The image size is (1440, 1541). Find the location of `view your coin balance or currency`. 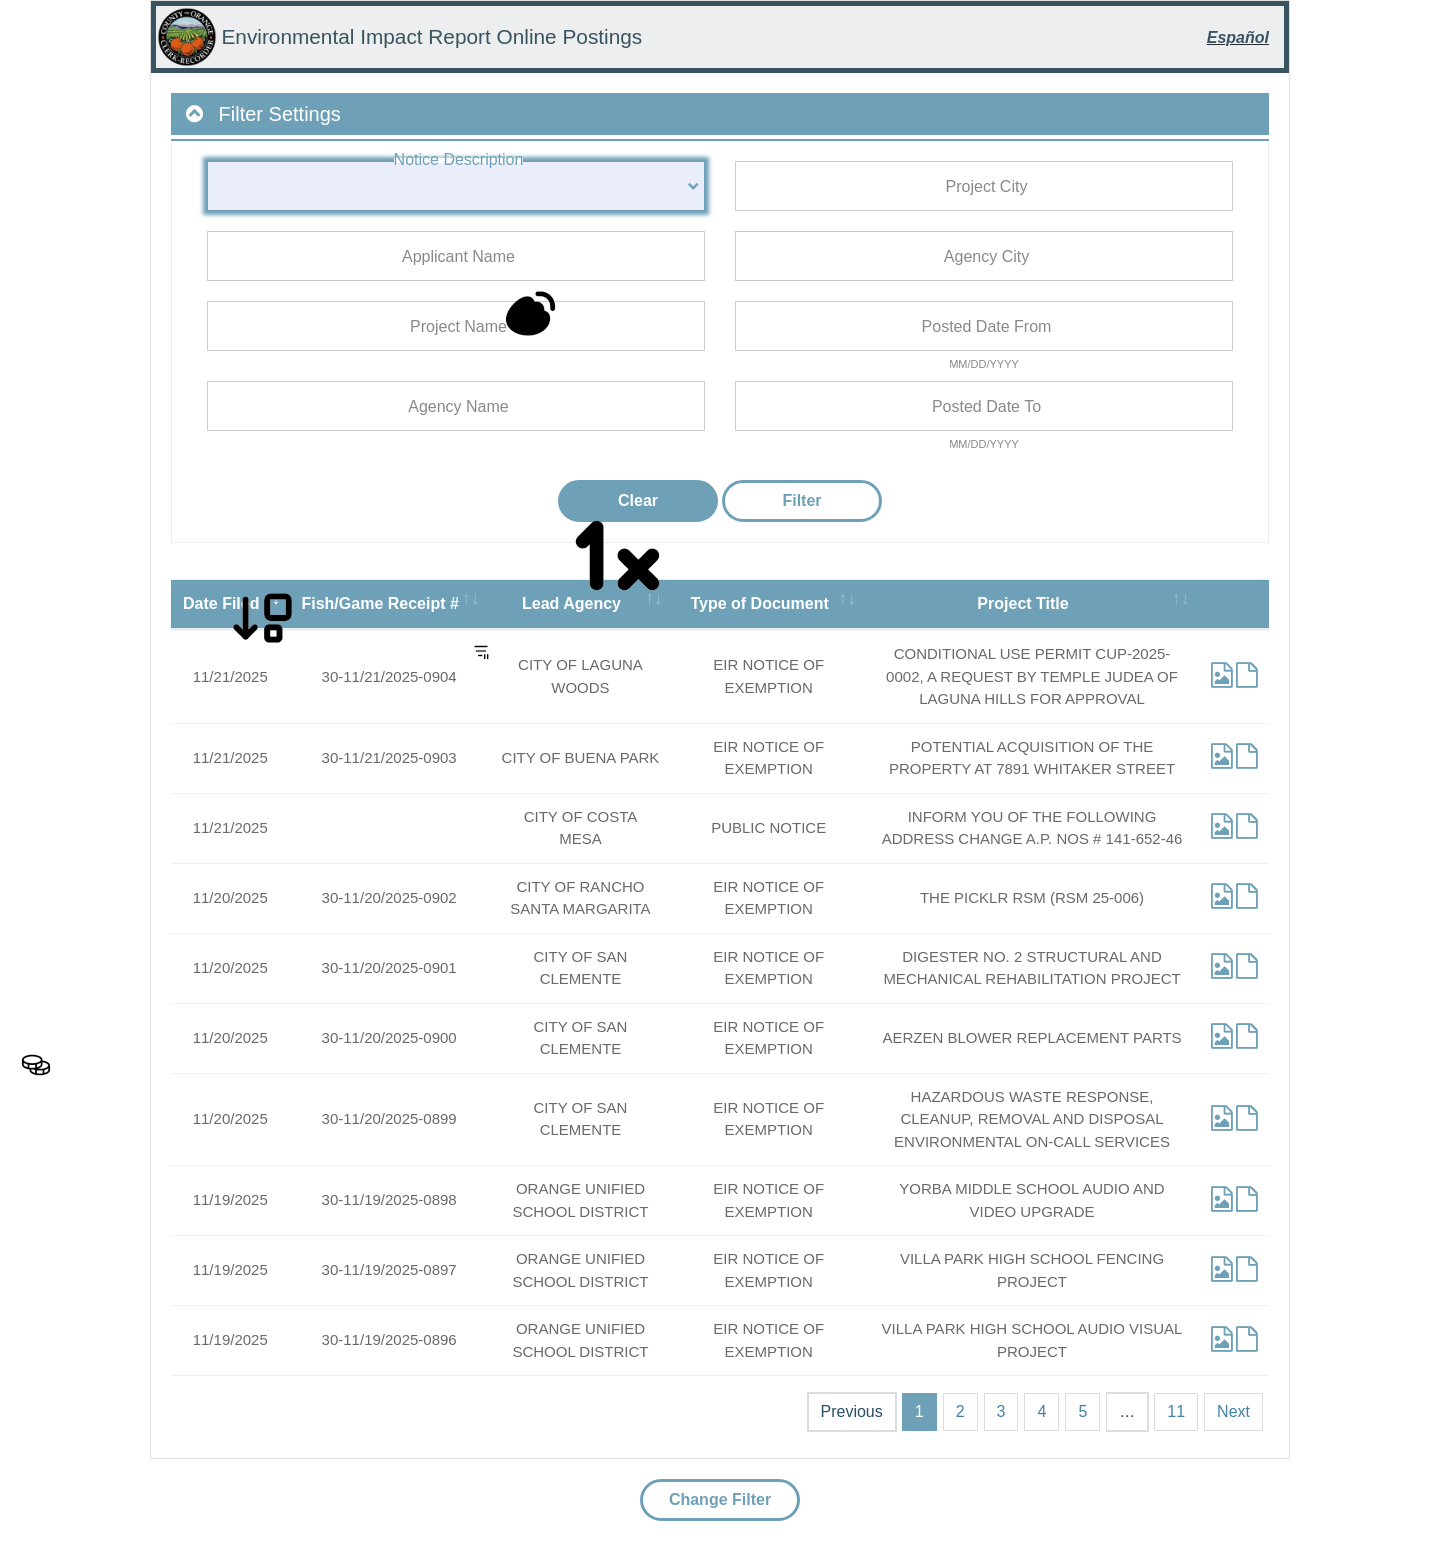

view your coin balance or currency is located at coordinates (36, 1065).